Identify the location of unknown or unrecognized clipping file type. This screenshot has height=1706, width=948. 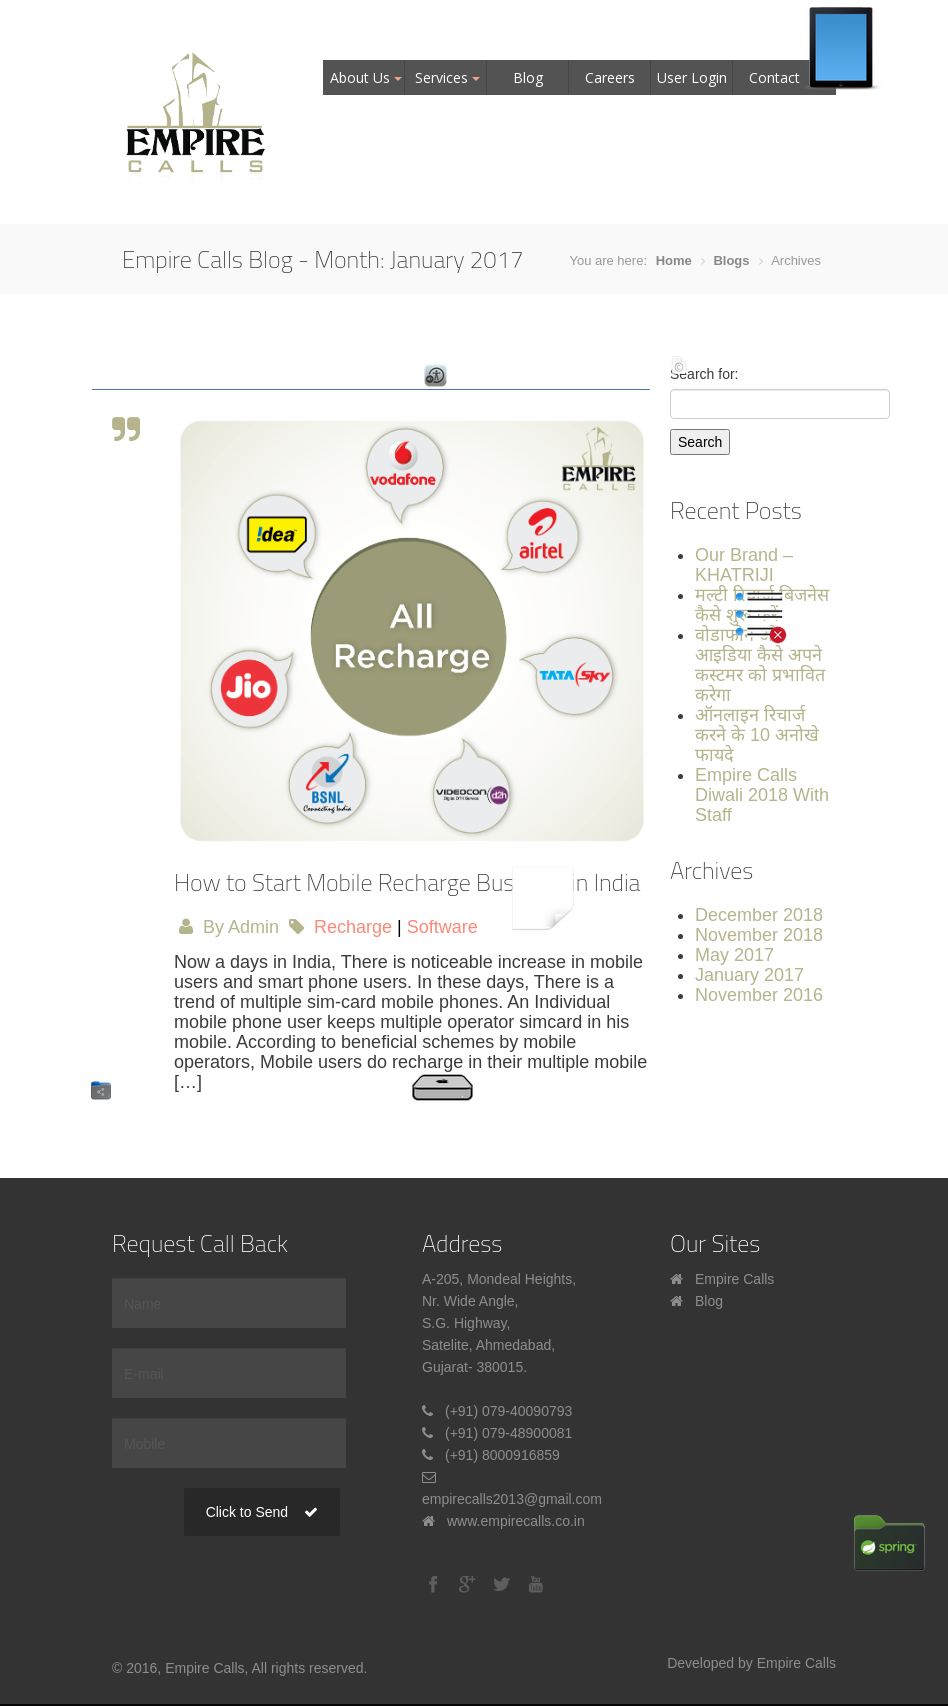
(543, 900).